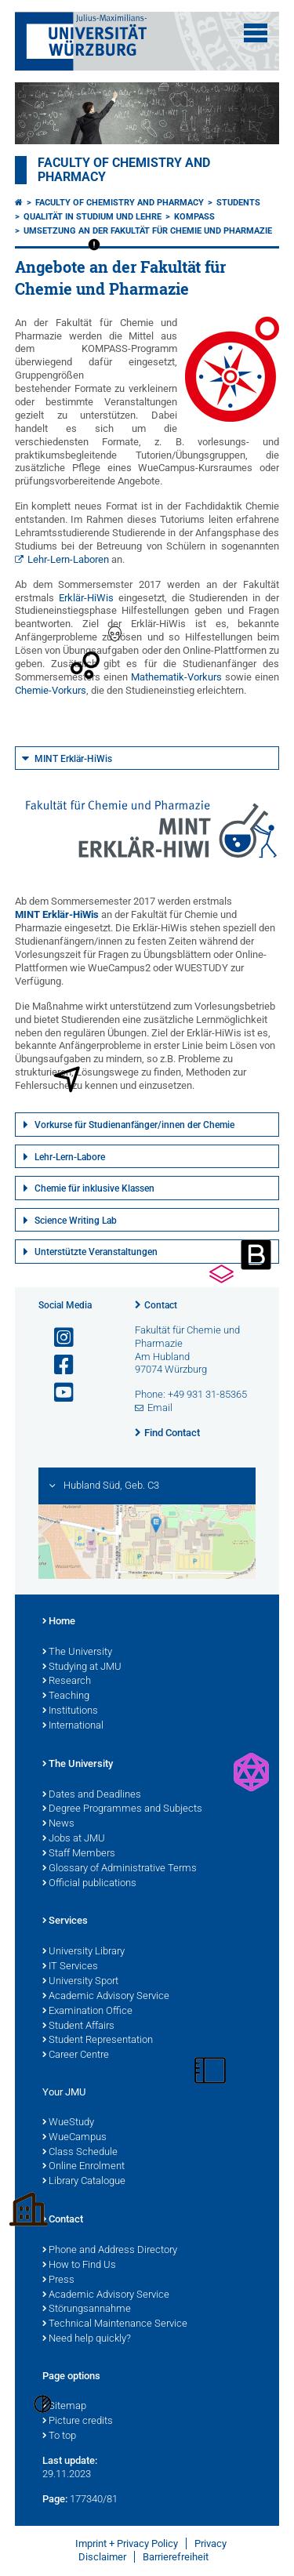 The height and width of the screenshot is (2576, 294). Describe the element at coordinates (251, 1772) in the screenshot. I see `view 3D model or object` at that location.